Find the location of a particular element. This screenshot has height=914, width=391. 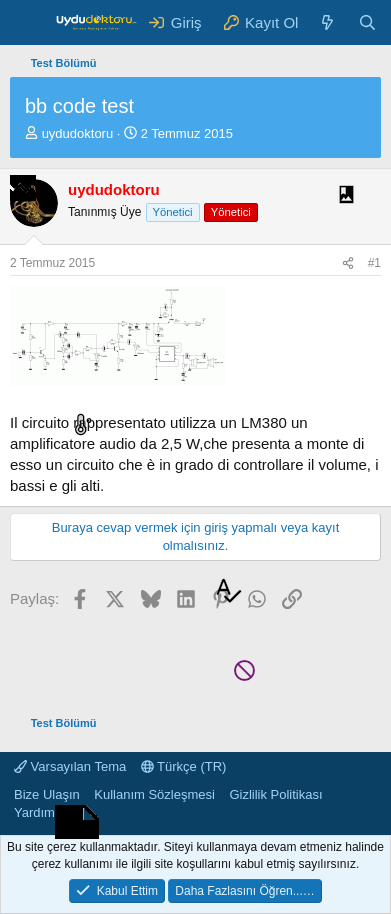

indicates image failed to load is located at coordinates (23, 188).